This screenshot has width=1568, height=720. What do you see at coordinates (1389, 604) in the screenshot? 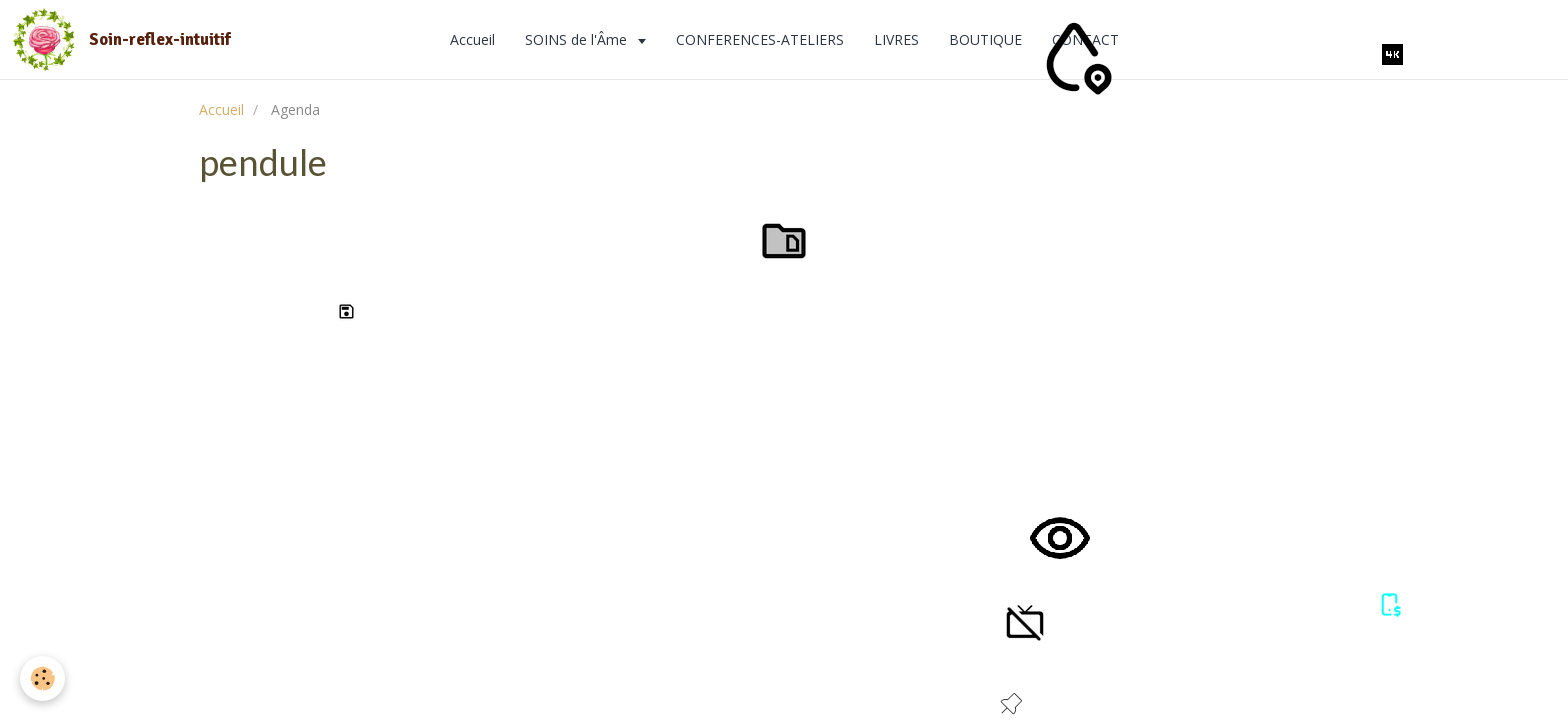
I see `mobile payment or banking app` at bounding box center [1389, 604].